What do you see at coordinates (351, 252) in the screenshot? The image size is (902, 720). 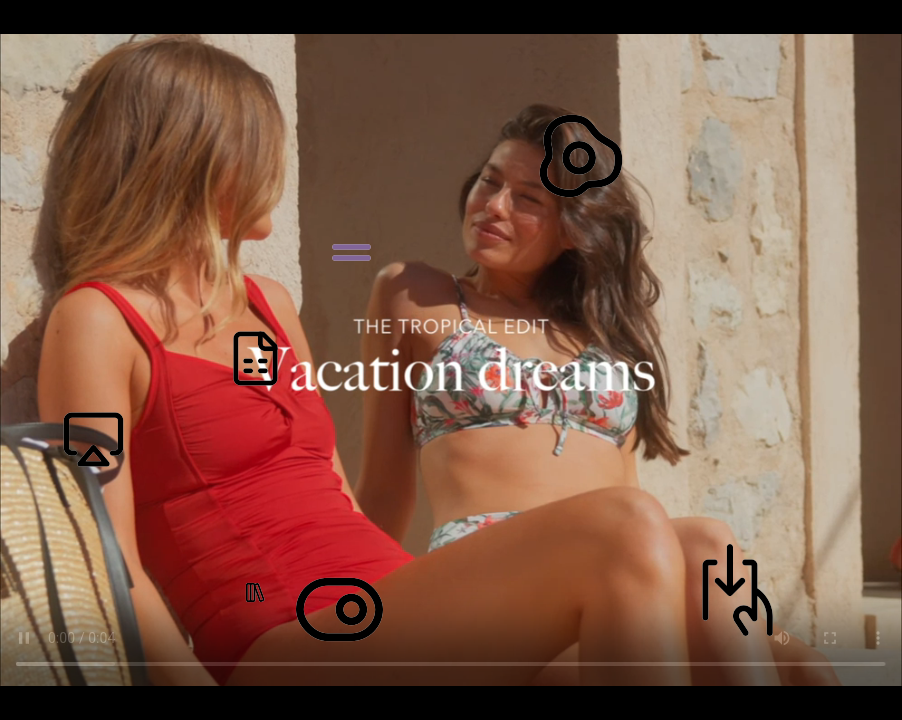 I see `drag to reorder or rearrange items` at bounding box center [351, 252].